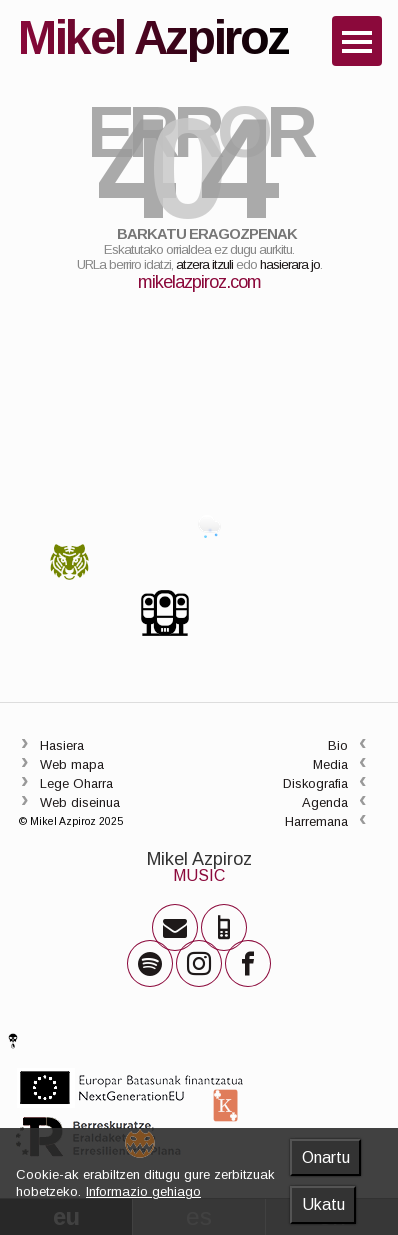  What do you see at coordinates (209, 526) in the screenshot?
I see `indicates hail weather conditions` at bounding box center [209, 526].